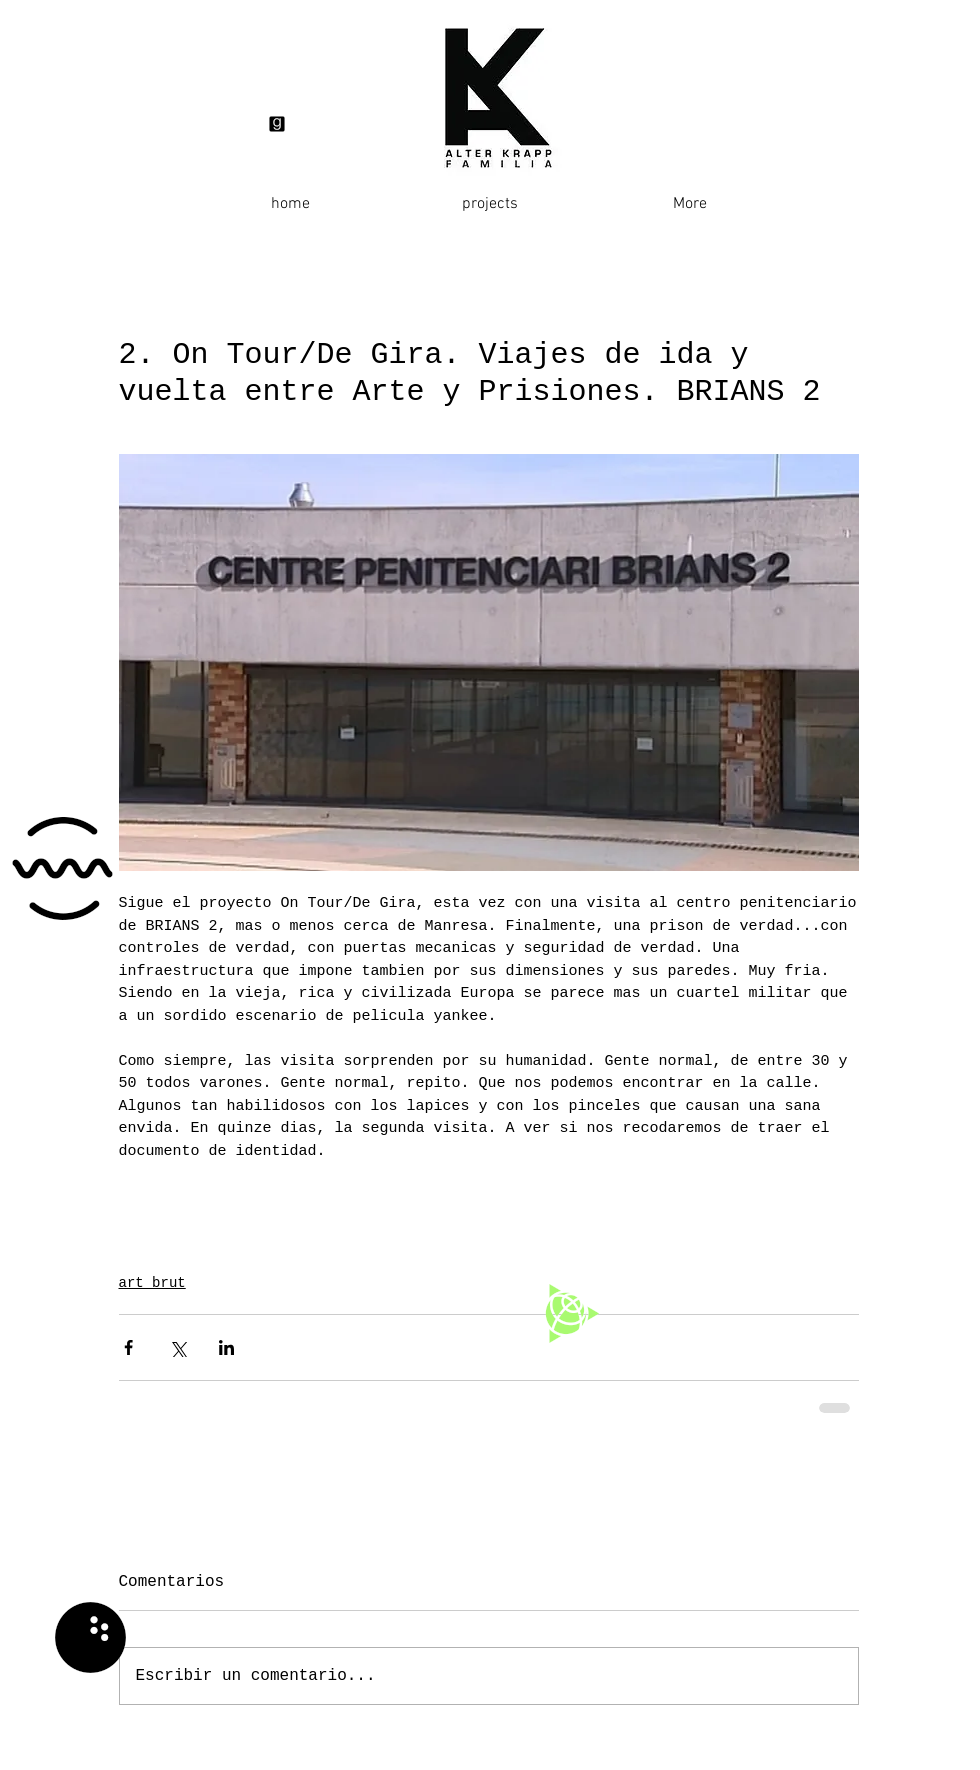  Describe the element at coordinates (572, 1313) in the screenshot. I see `trimble company logo` at that location.